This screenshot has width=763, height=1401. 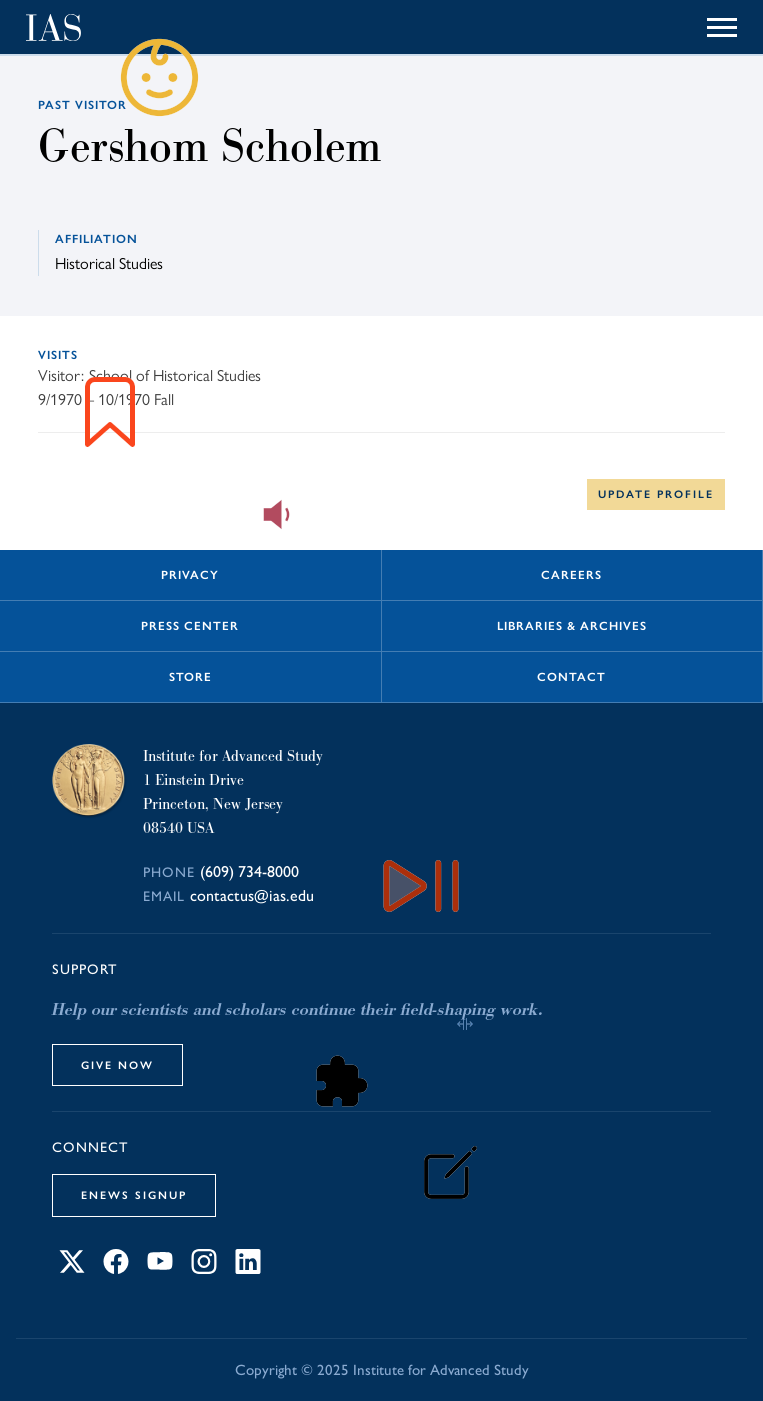 What do you see at coordinates (450, 1172) in the screenshot?
I see `create or compose new content` at bounding box center [450, 1172].